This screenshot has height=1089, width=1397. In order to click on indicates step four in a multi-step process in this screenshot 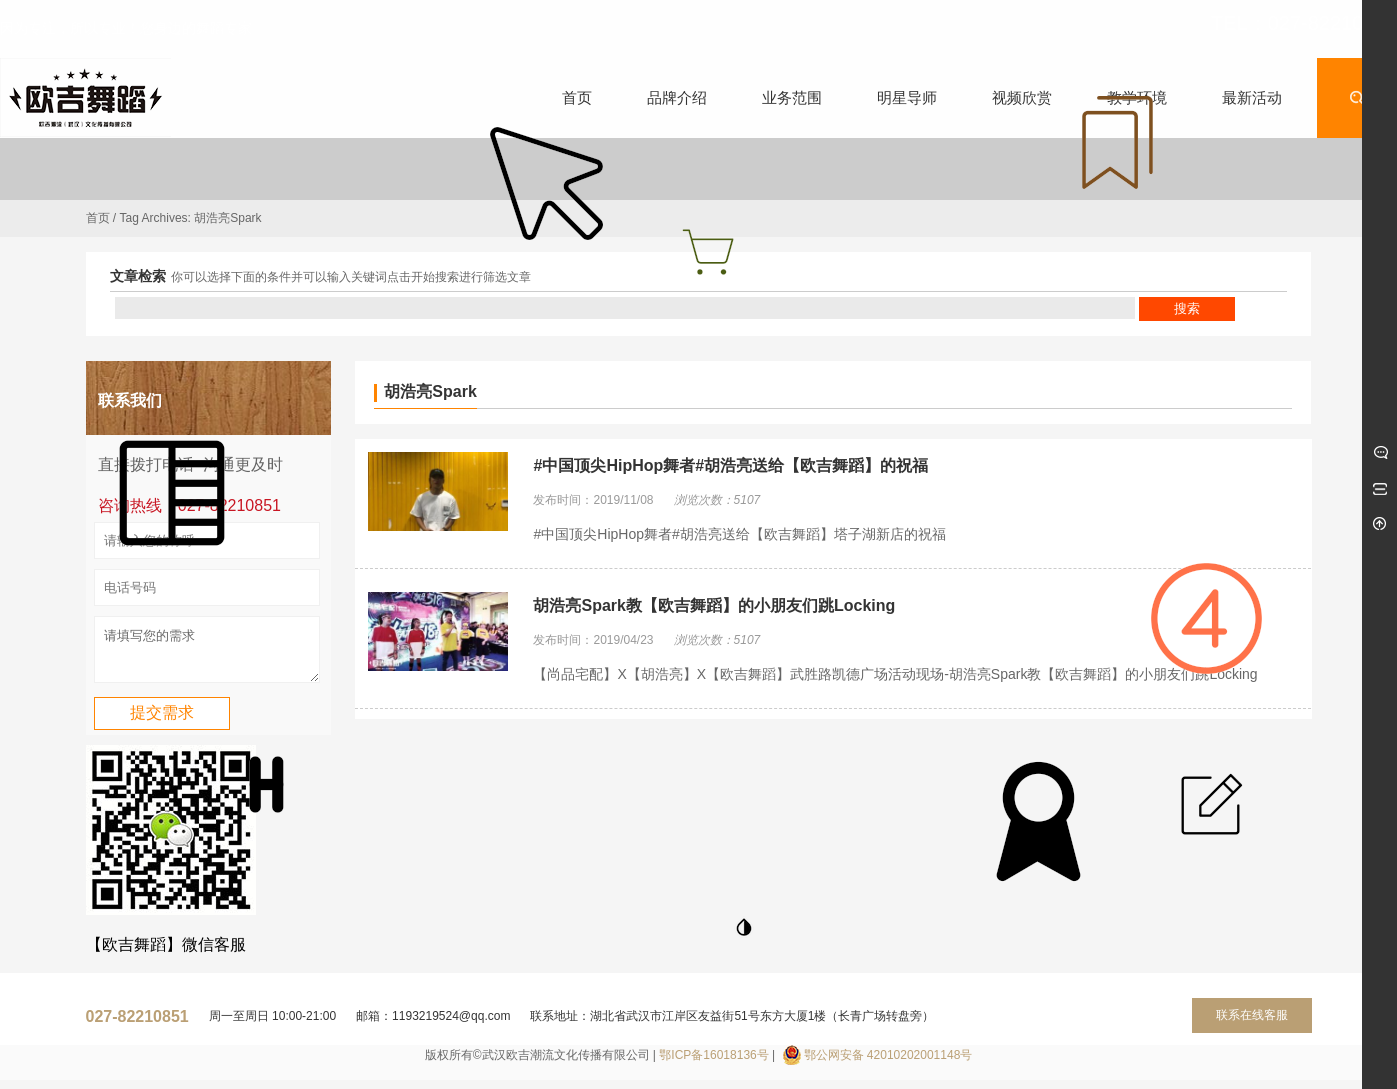, I will do `click(1206, 618)`.